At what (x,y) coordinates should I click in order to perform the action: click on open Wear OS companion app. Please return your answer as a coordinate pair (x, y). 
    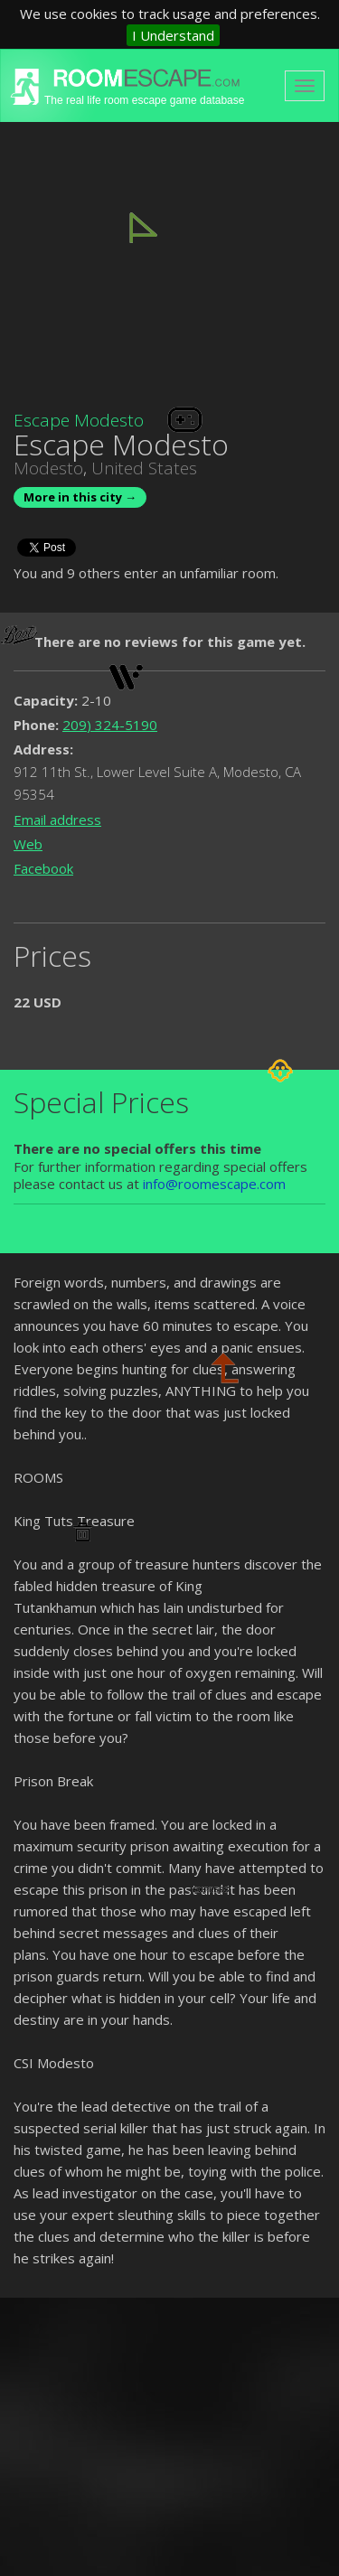
    Looking at the image, I should click on (126, 677).